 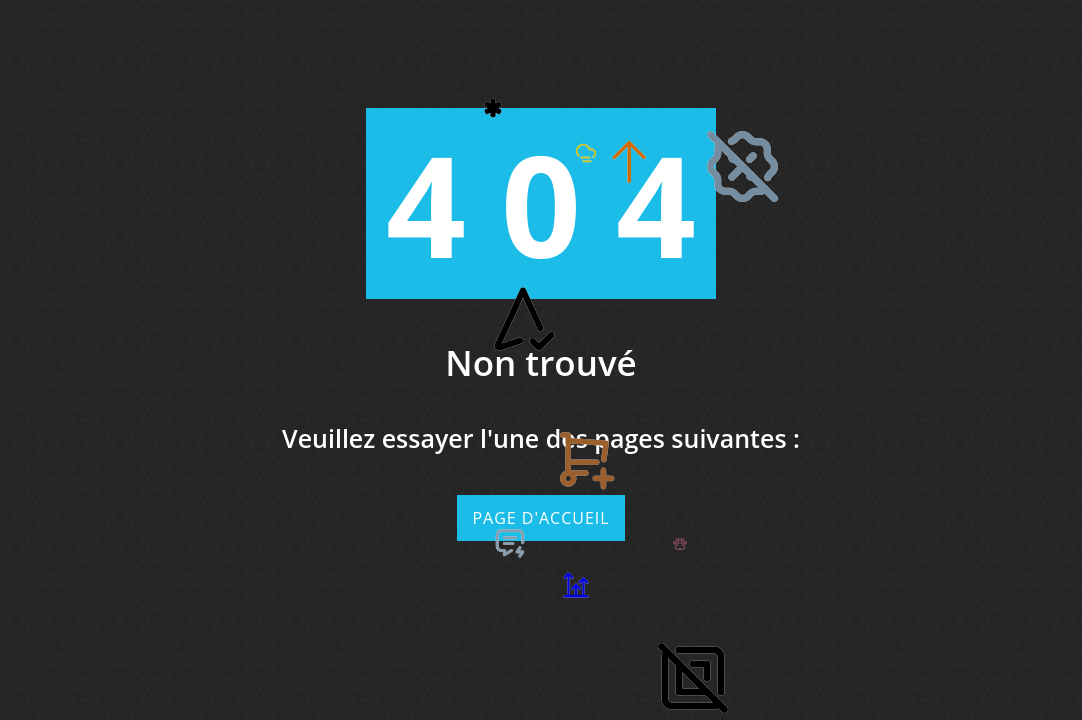 What do you see at coordinates (493, 108) in the screenshot?
I see `access health or medical services` at bounding box center [493, 108].